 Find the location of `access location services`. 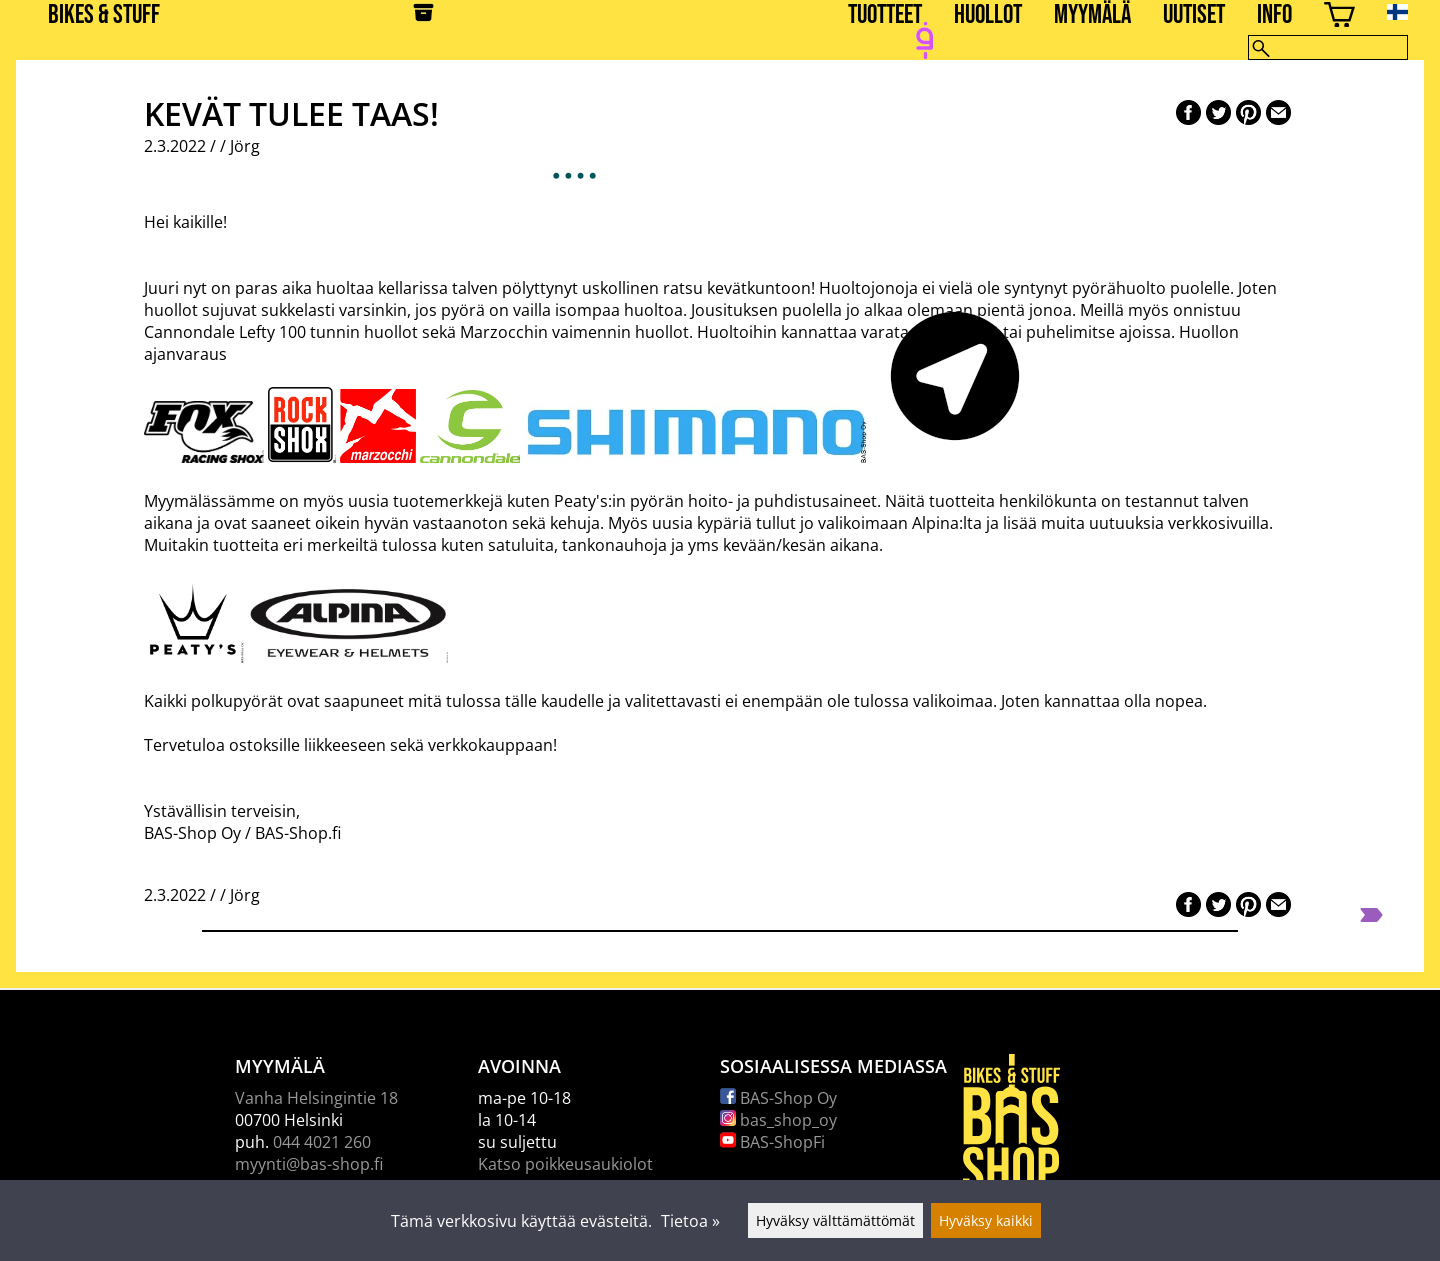

access location services is located at coordinates (955, 376).